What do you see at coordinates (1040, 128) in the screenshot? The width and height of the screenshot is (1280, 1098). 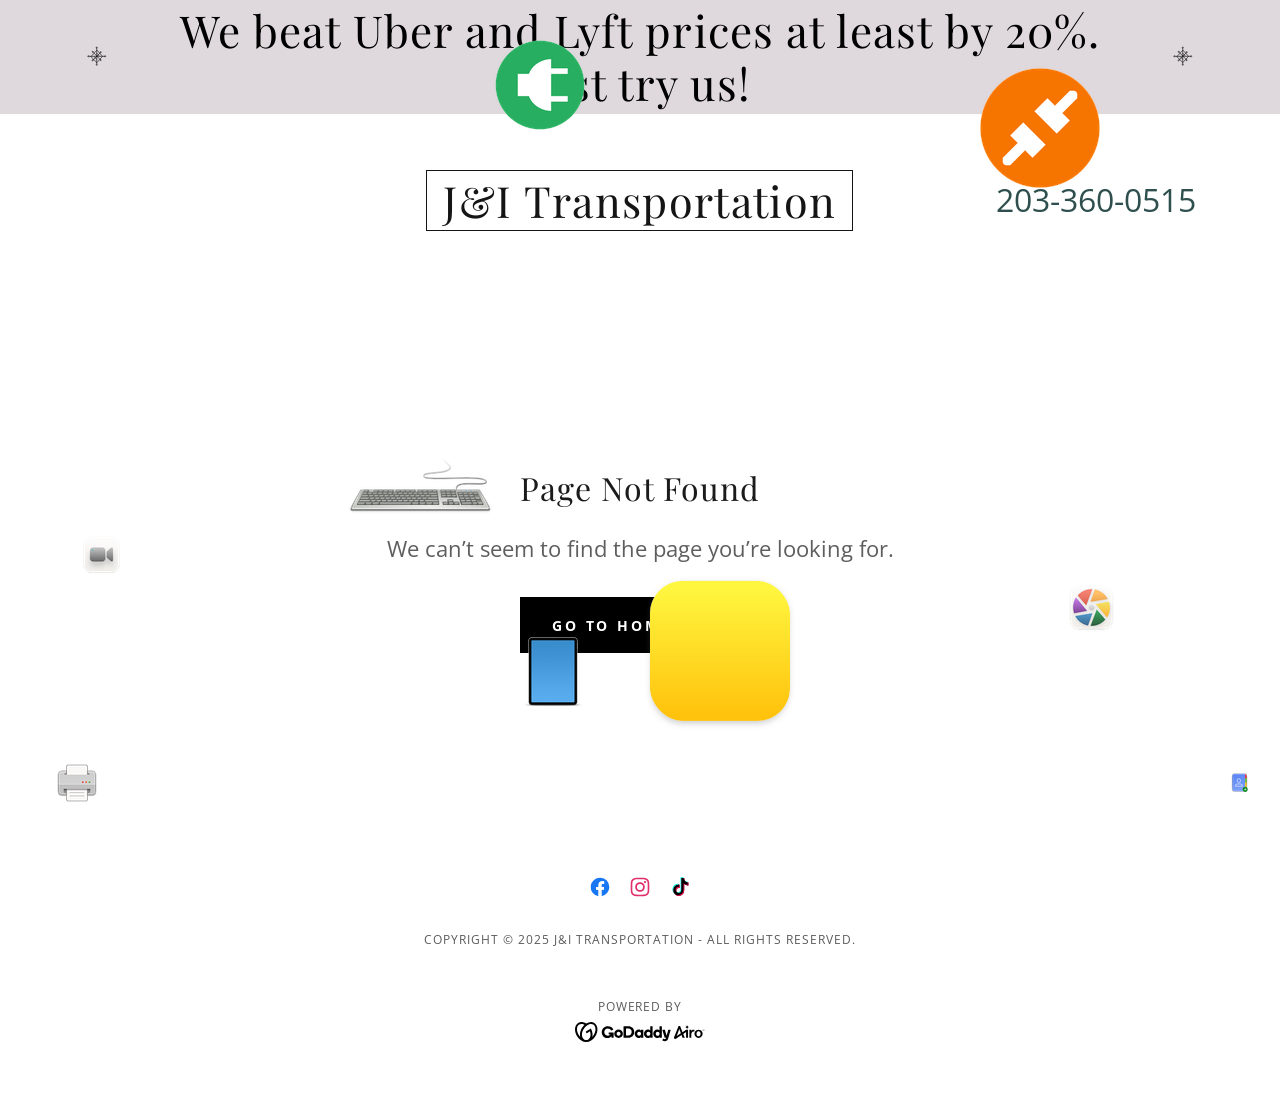 I see `indicates a disconnected or unmounted drive` at bounding box center [1040, 128].